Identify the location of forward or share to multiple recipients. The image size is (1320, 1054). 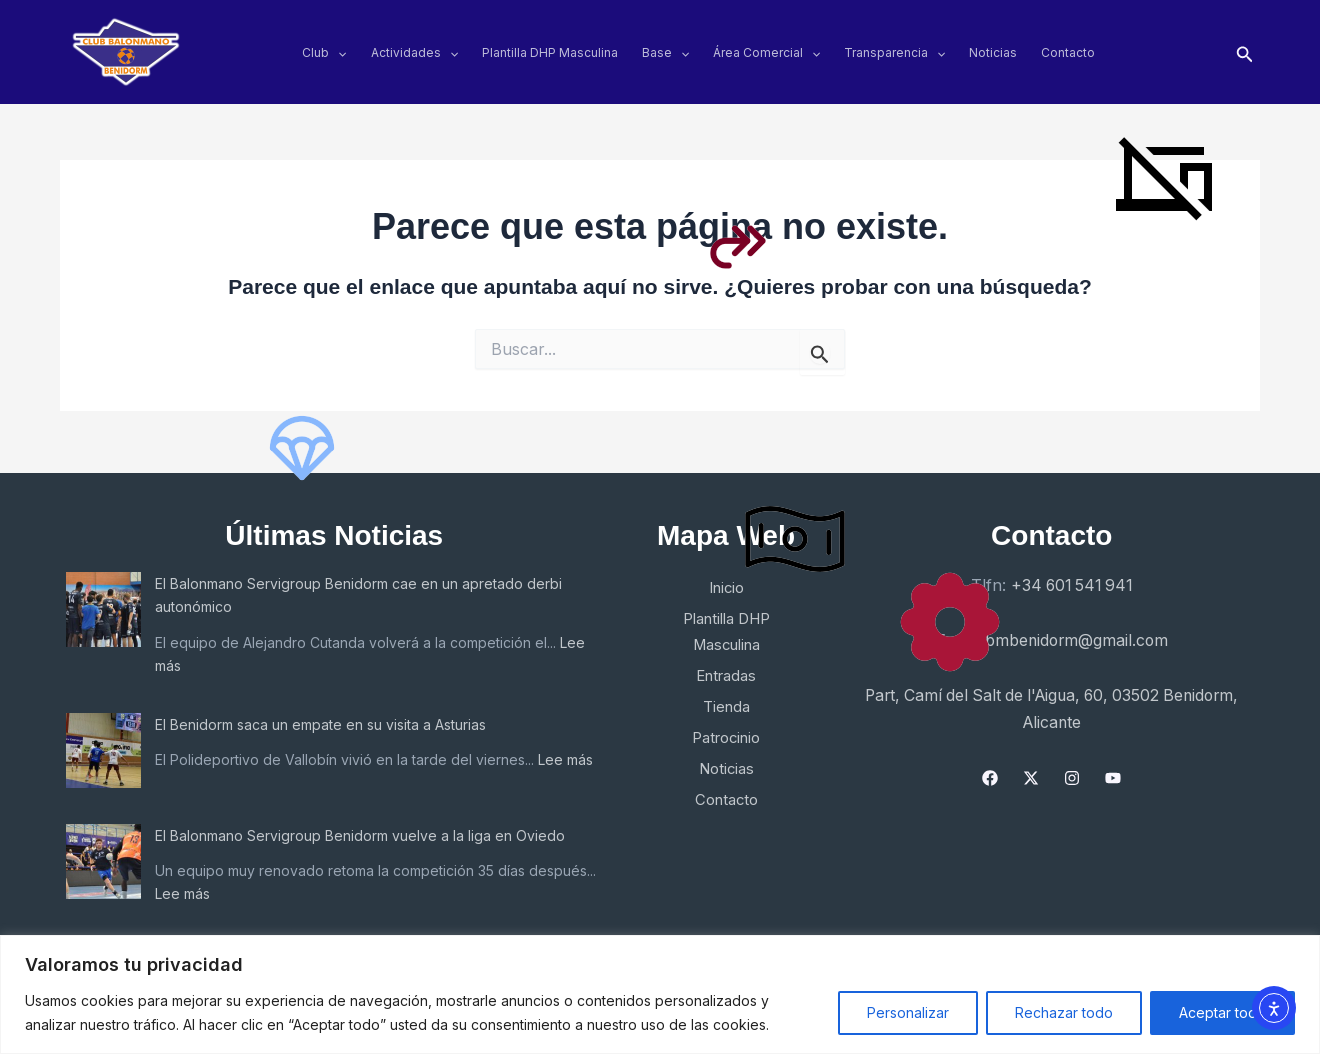
(738, 247).